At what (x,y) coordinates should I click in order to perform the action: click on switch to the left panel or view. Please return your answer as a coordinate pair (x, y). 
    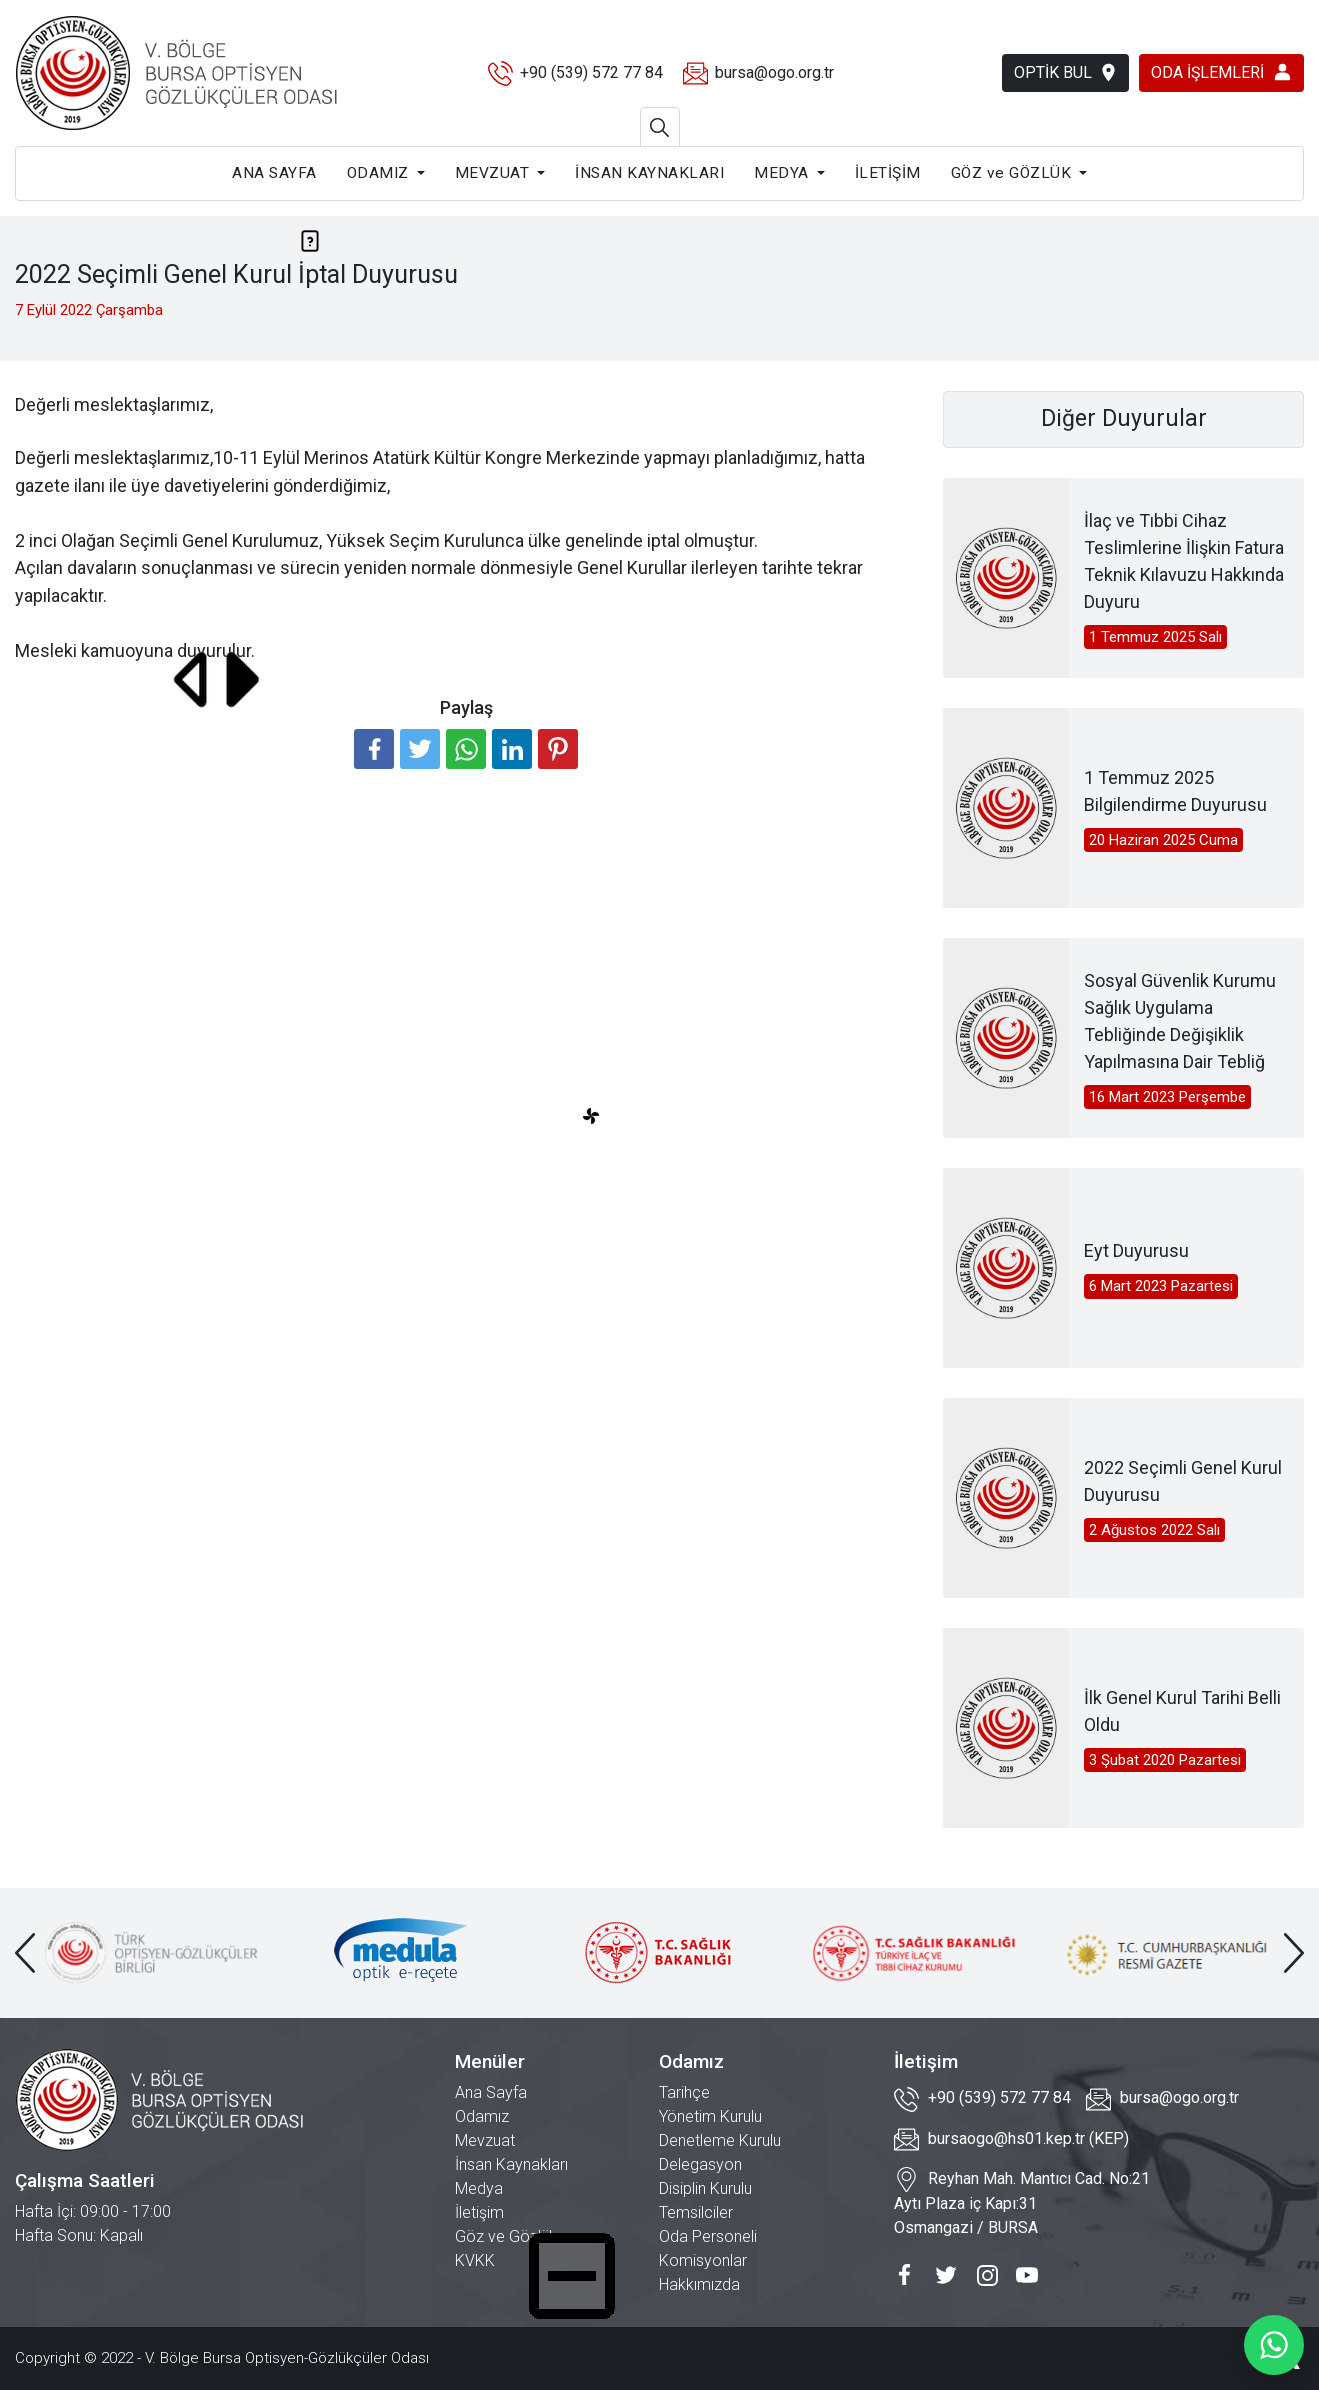
    Looking at the image, I should click on (216, 679).